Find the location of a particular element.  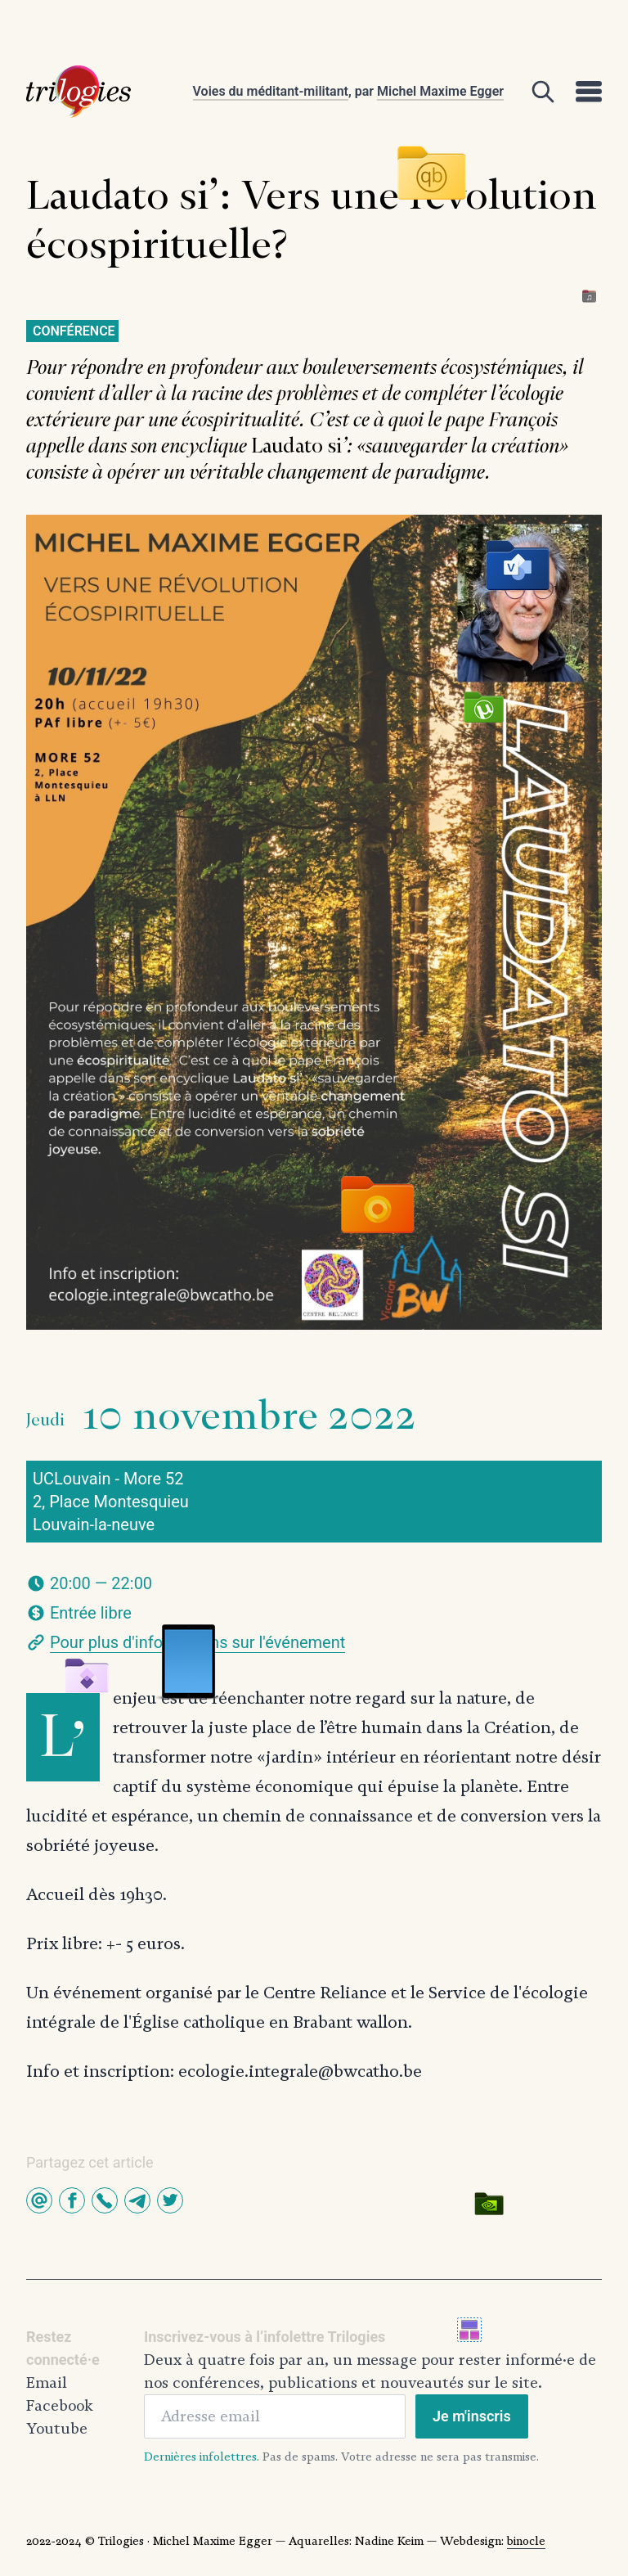

iPad Pro device connected via wifi is located at coordinates (188, 1661).